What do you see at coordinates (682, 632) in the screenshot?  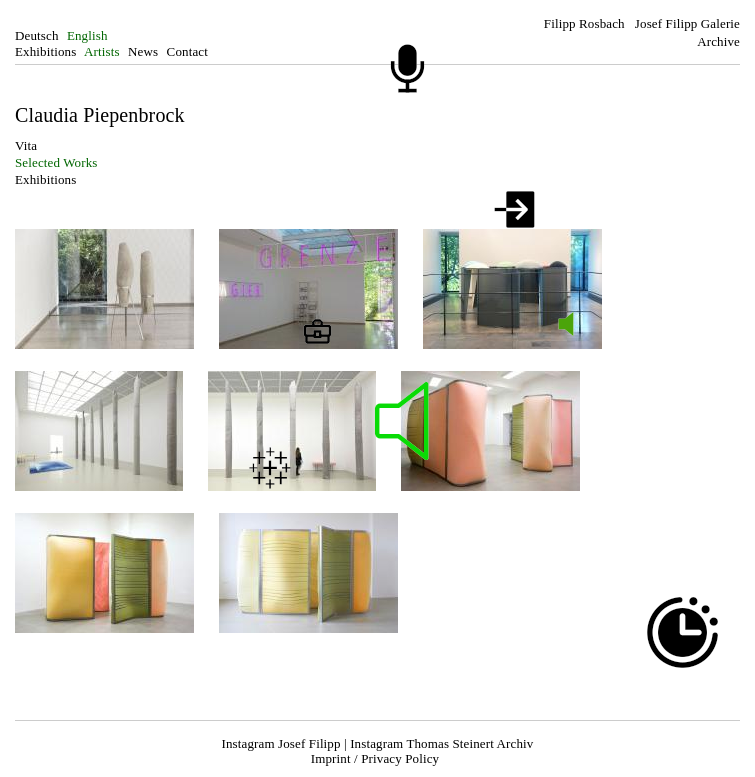 I see `view countdown timer` at bounding box center [682, 632].